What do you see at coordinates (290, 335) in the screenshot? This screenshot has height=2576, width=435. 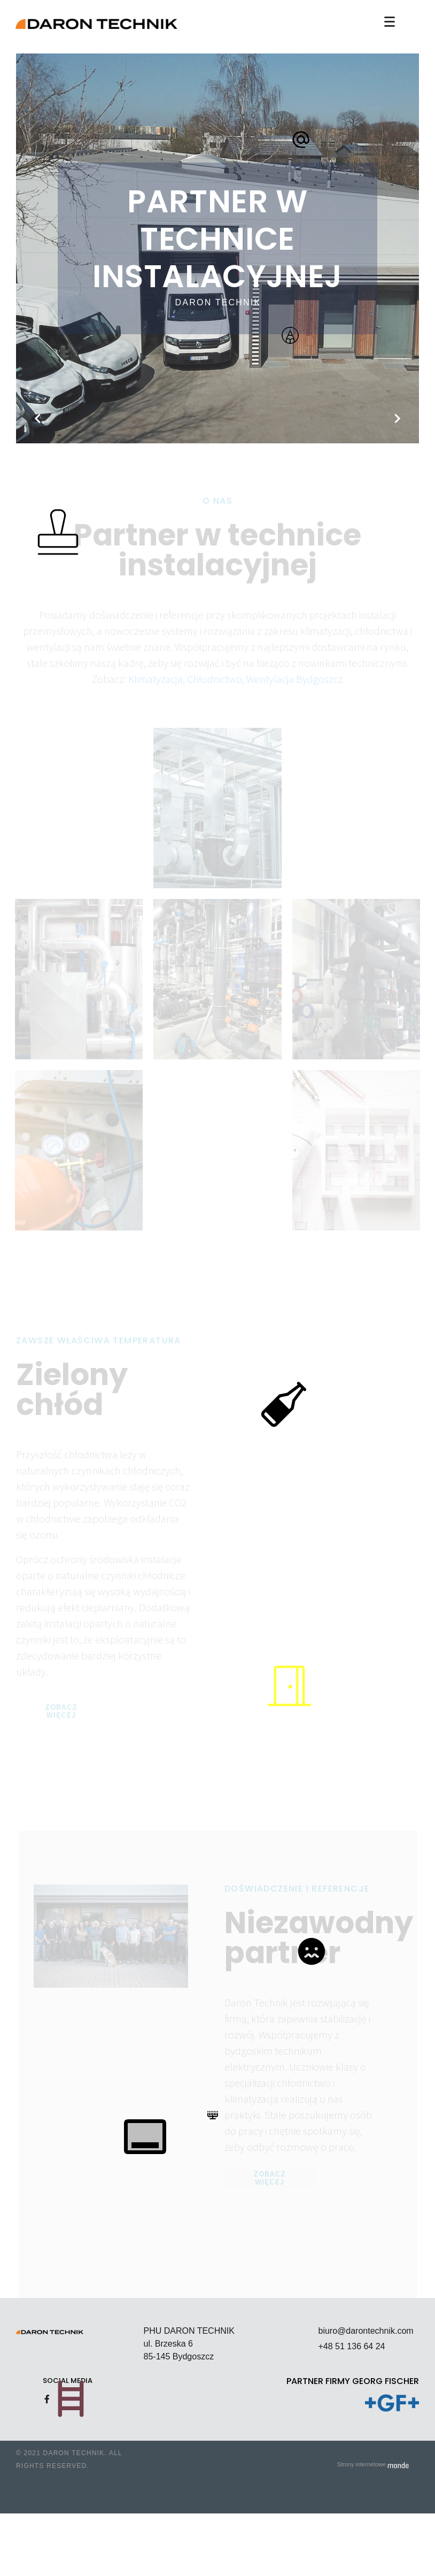 I see `edit your profile` at bounding box center [290, 335].